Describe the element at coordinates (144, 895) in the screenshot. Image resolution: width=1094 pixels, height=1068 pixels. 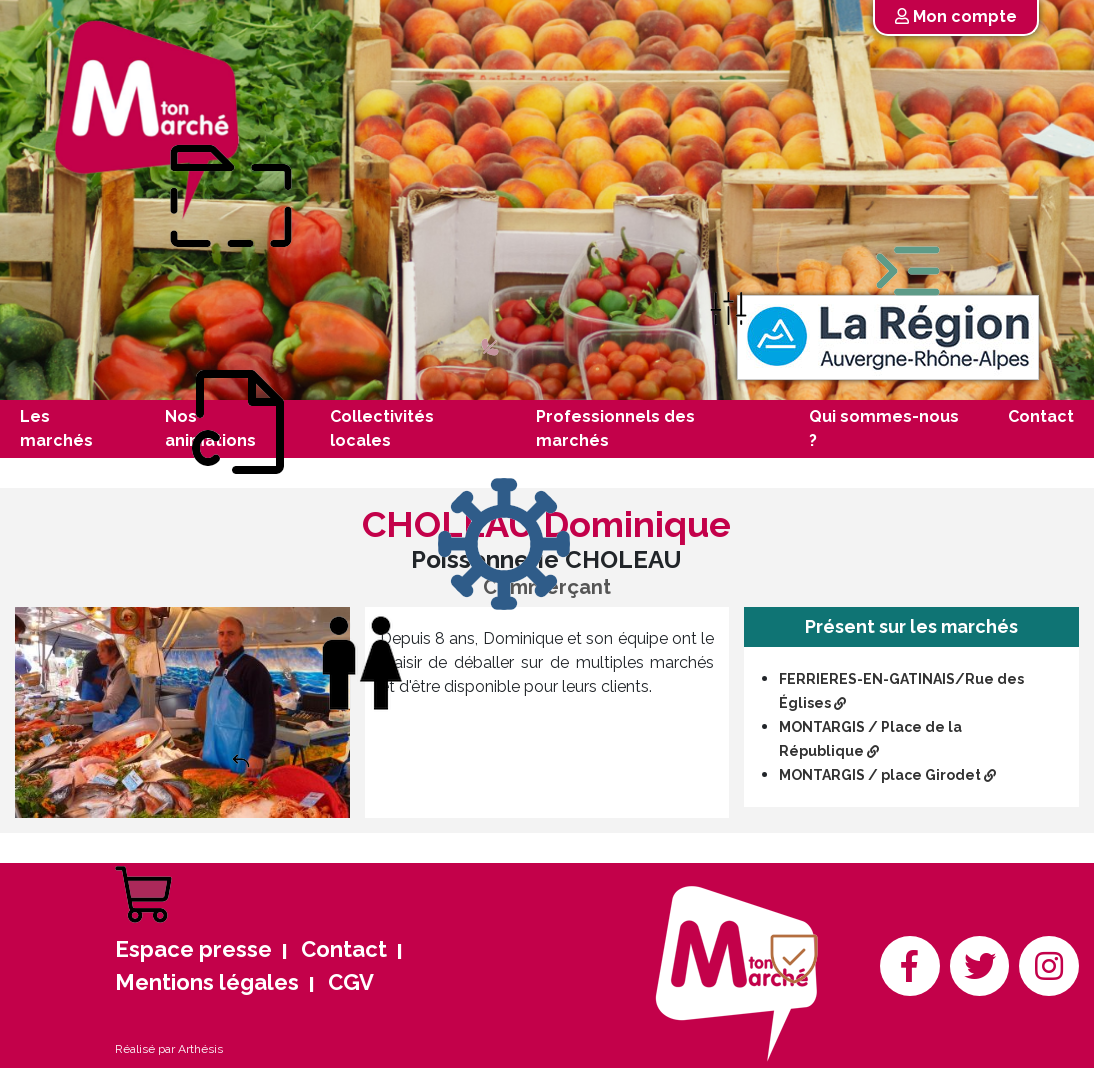
I see `view your shopping cart` at that location.